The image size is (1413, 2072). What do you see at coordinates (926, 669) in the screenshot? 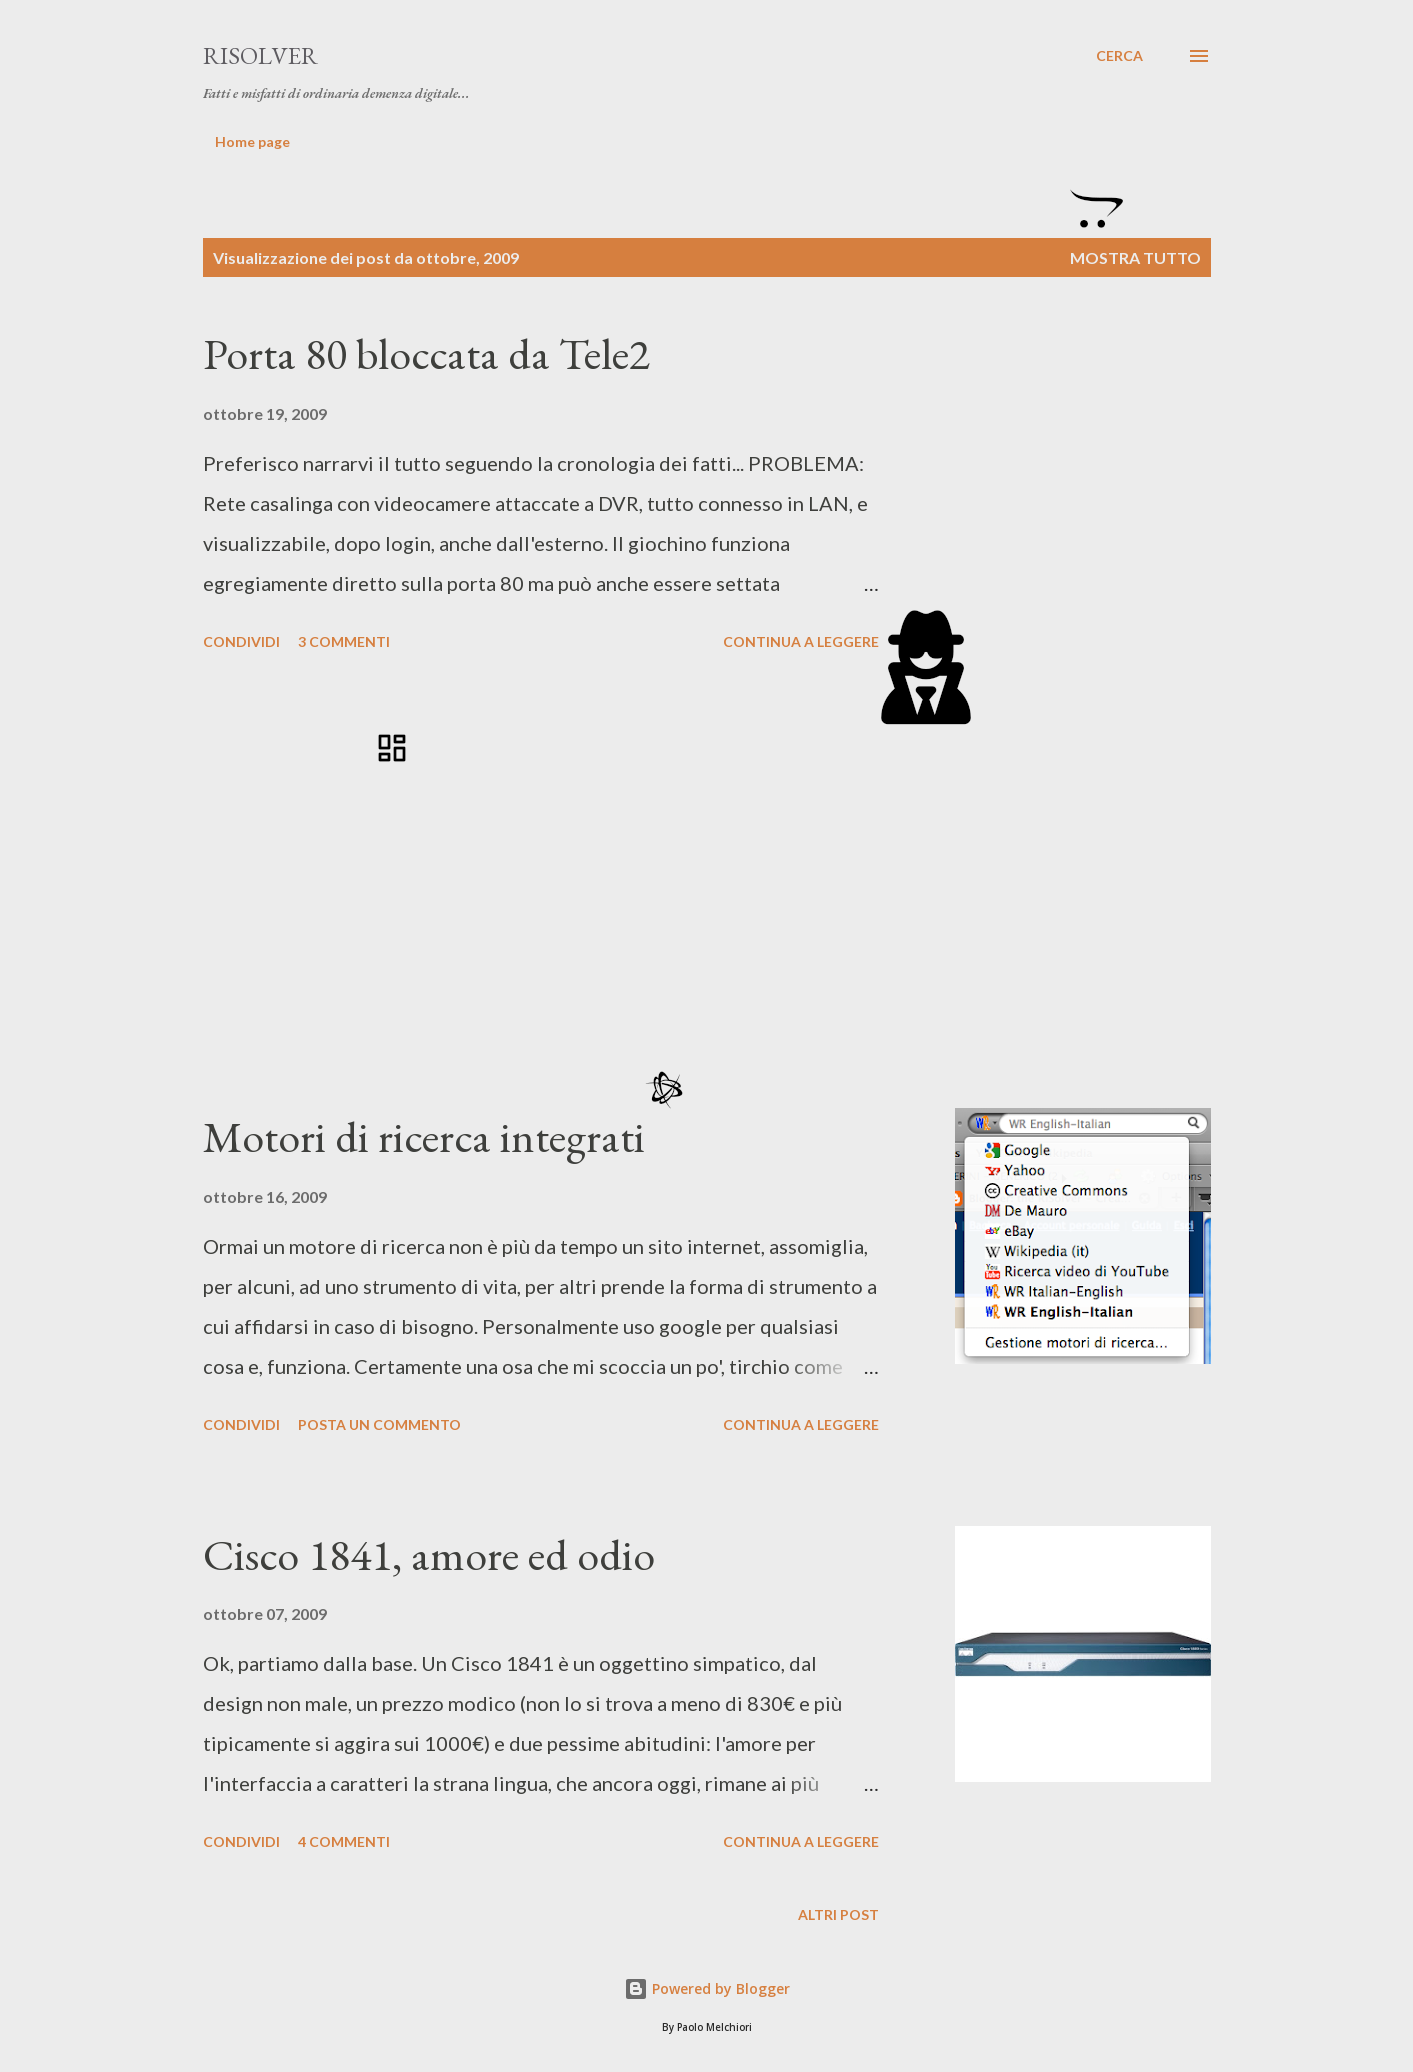
I see `access incognito or private browsing mode` at bounding box center [926, 669].